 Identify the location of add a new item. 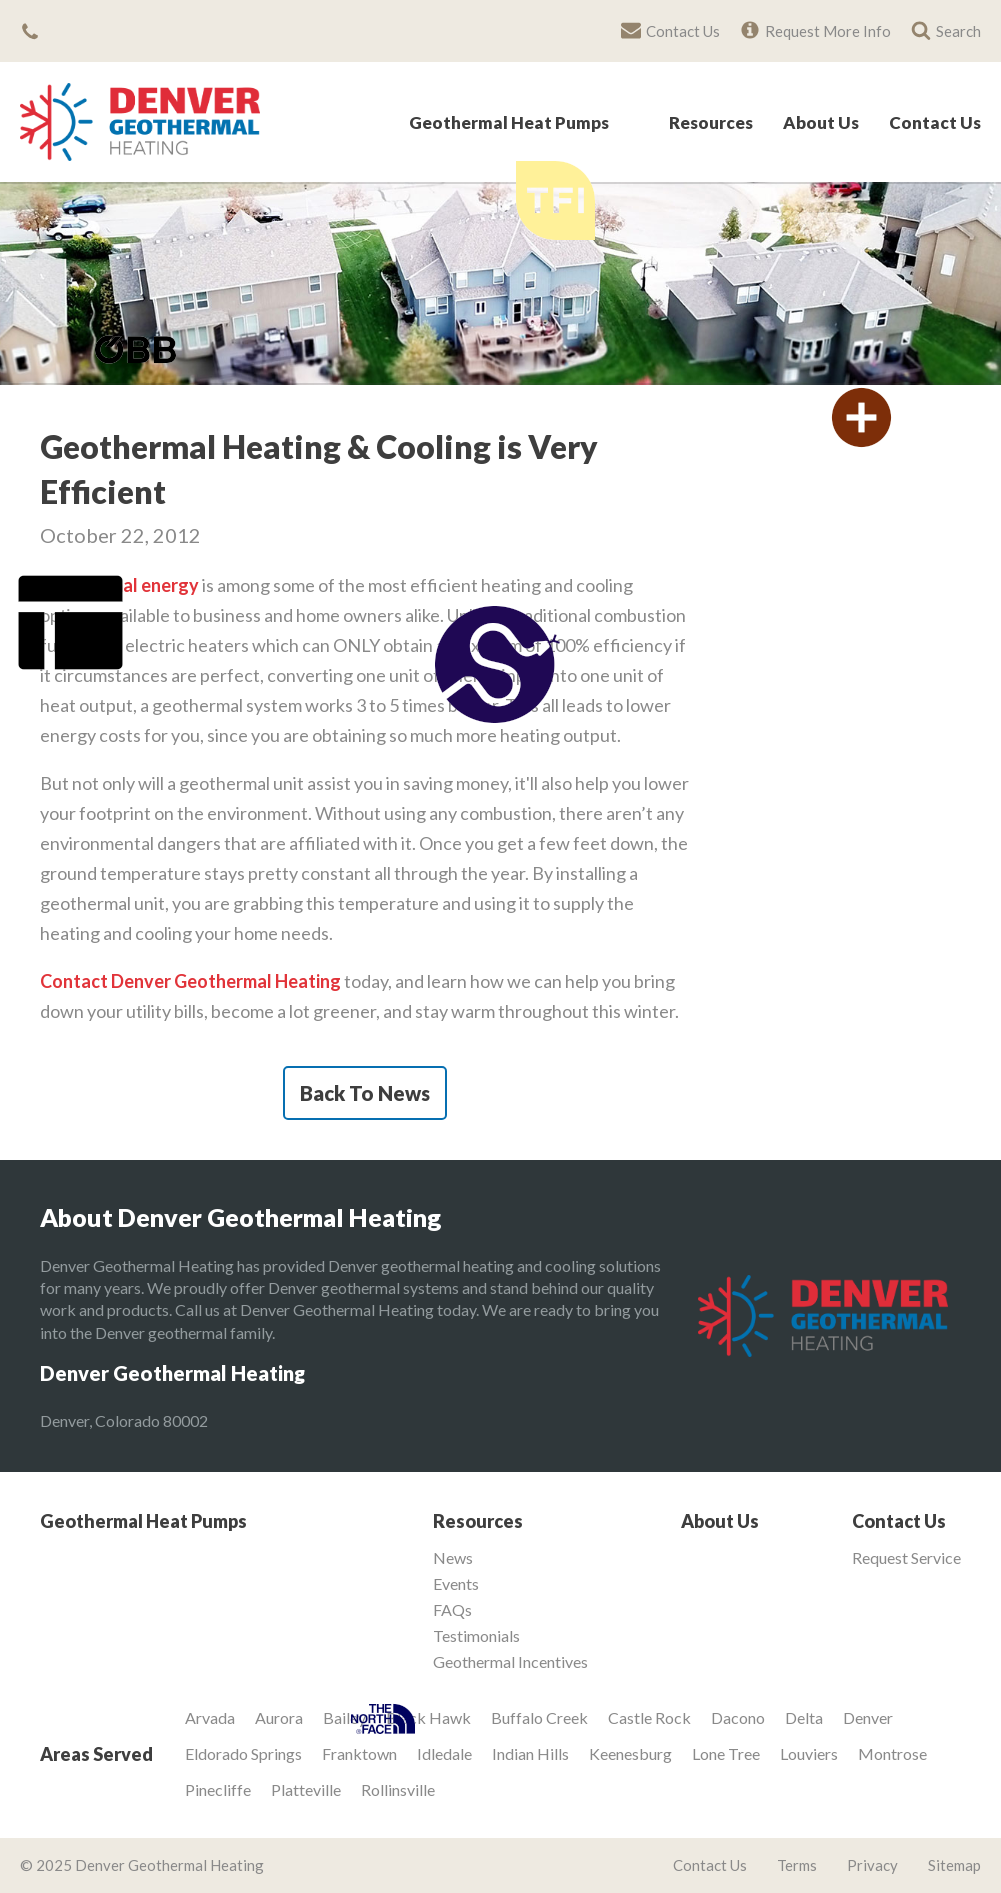
(861, 417).